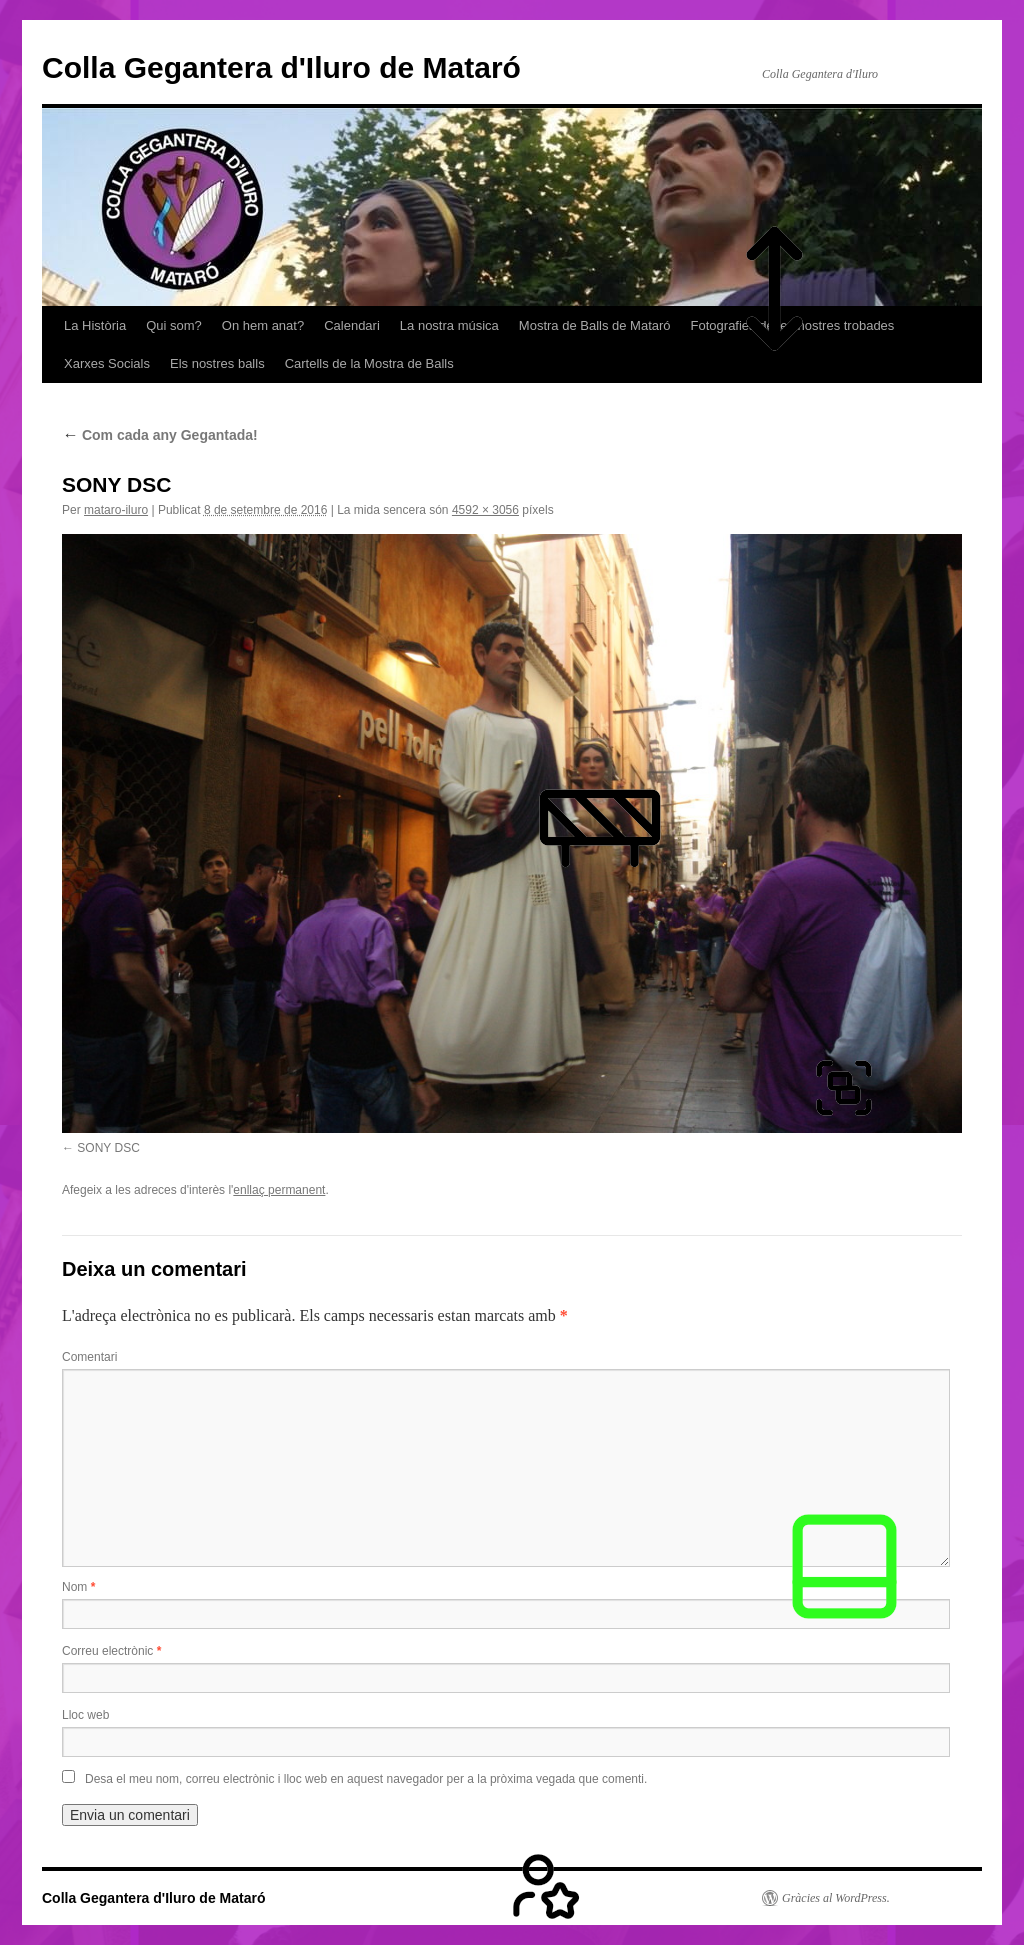  Describe the element at coordinates (774, 288) in the screenshot. I see `resize element vertically` at that location.